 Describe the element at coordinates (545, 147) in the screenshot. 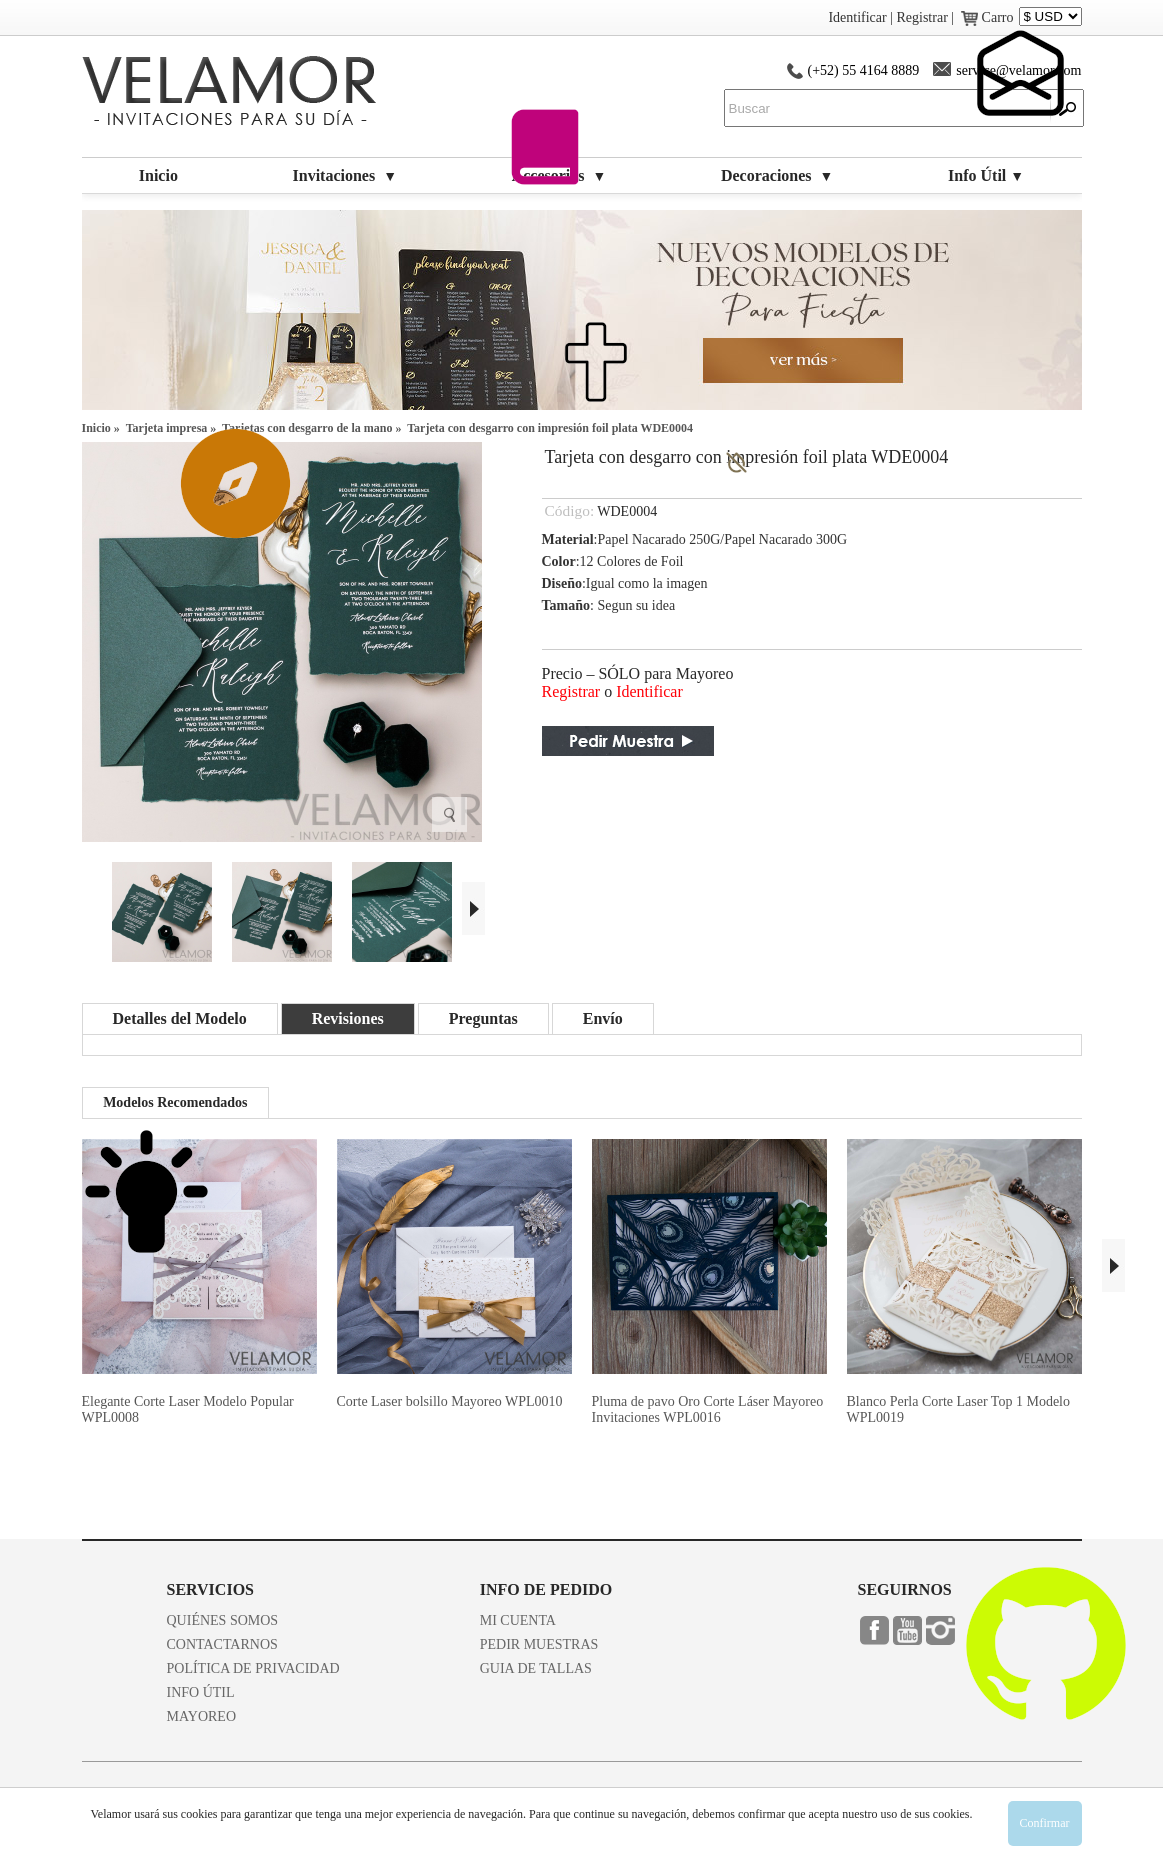

I see `open your library or reading list` at that location.